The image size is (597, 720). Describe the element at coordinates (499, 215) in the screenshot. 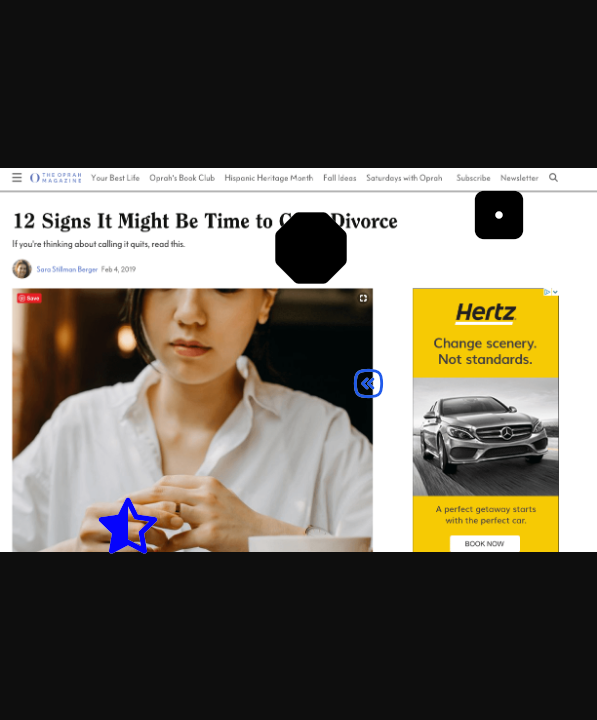

I see `roll the dice or generate a random result` at that location.